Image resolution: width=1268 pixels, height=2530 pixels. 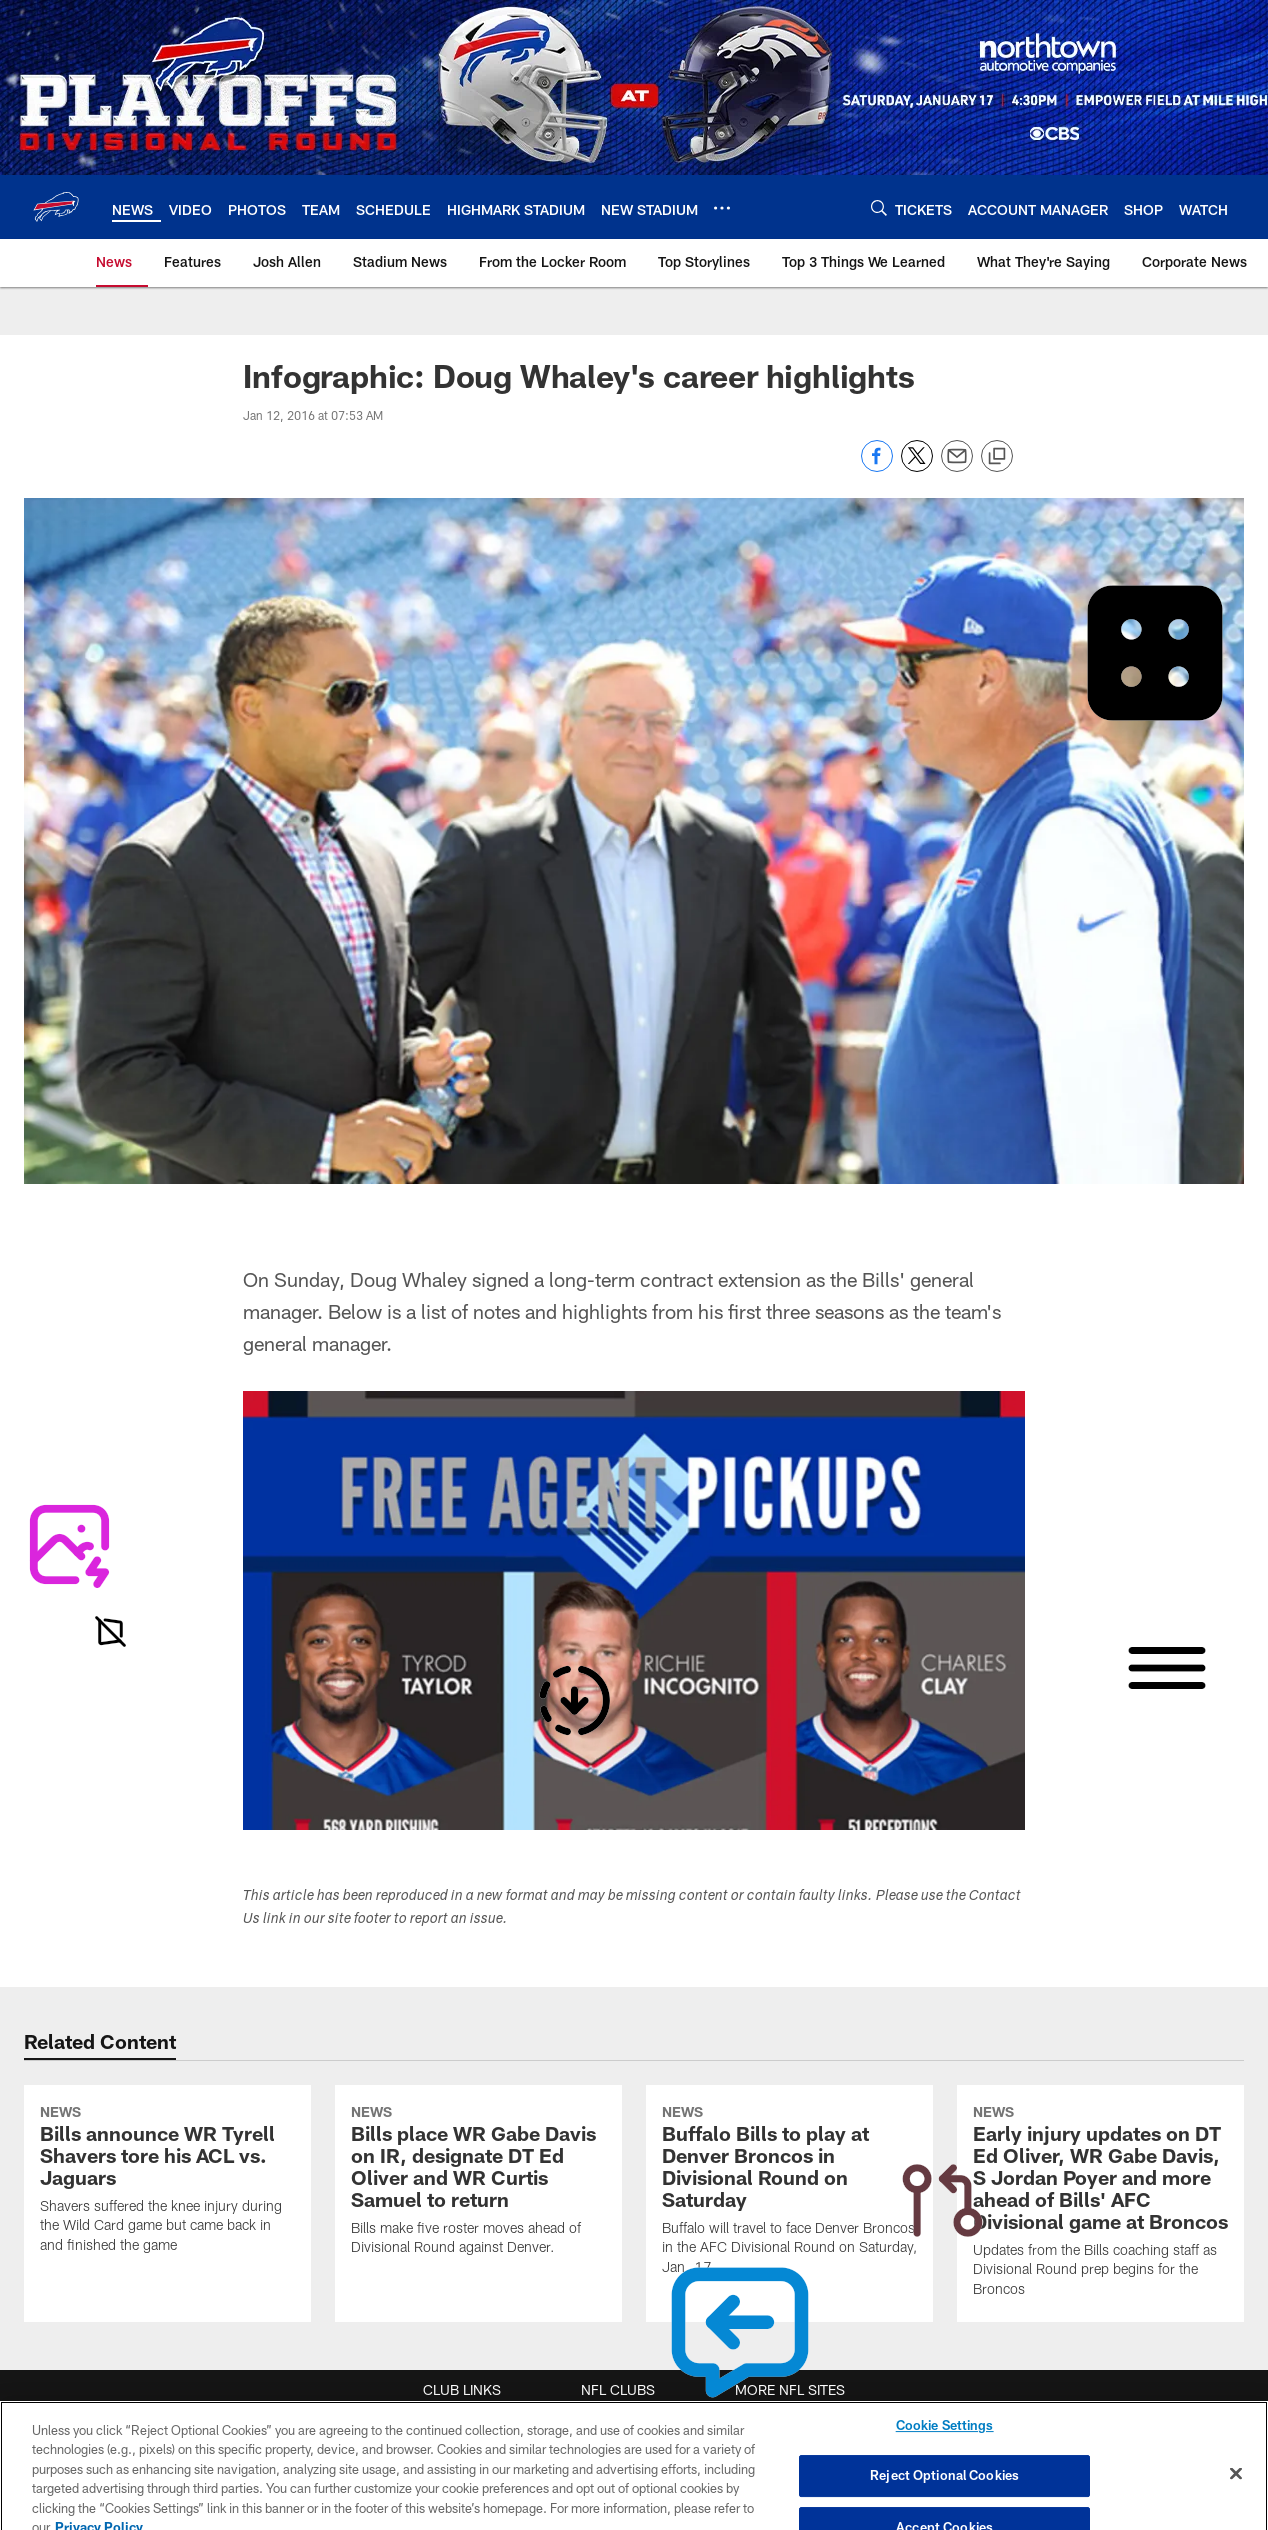 What do you see at coordinates (110, 1631) in the screenshot?
I see `disable perspective view mode` at bounding box center [110, 1631].